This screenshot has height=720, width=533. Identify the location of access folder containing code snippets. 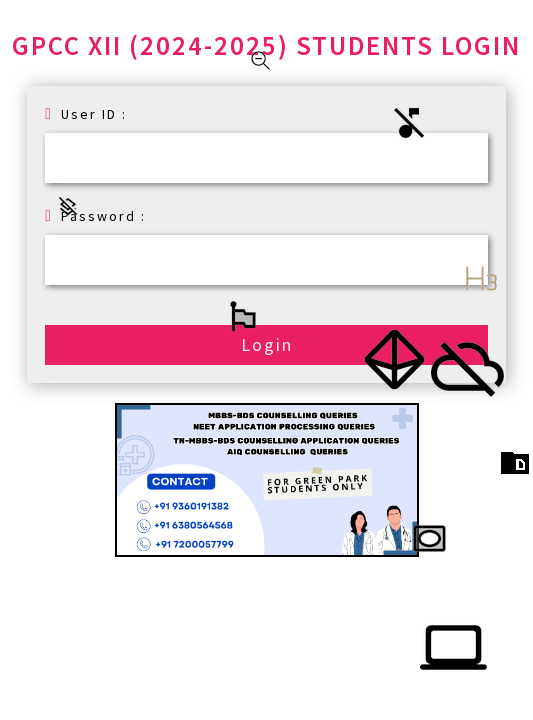
(515, 463).